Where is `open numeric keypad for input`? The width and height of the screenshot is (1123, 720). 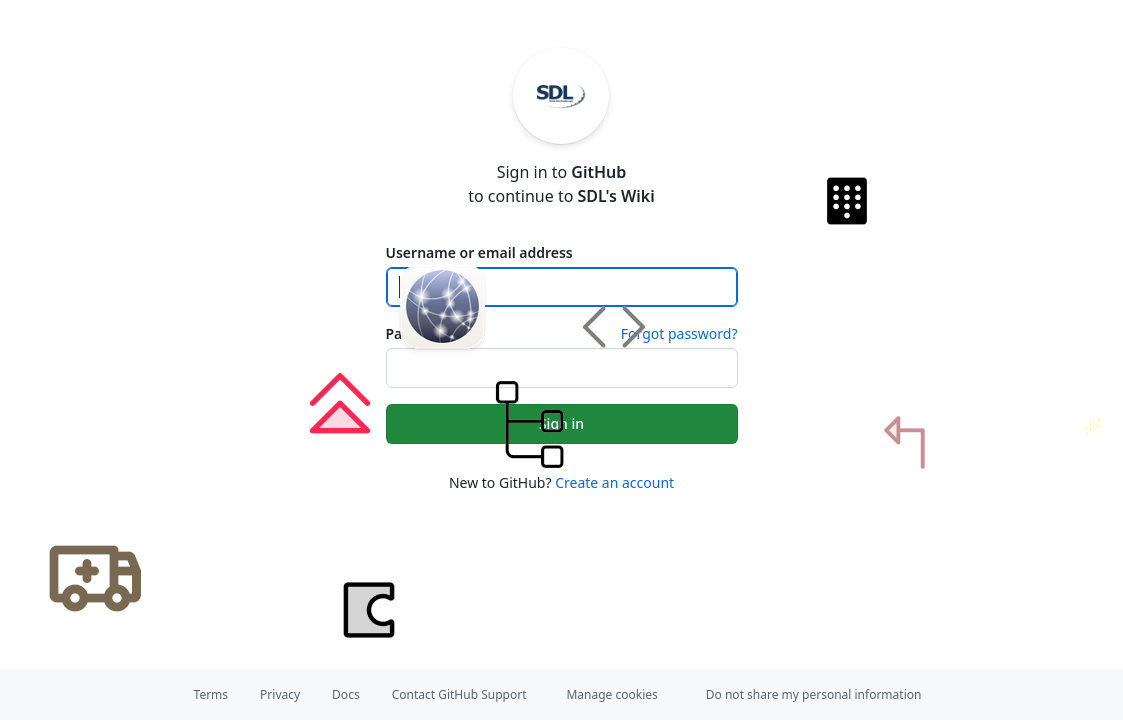
open numeric keypad for input is located at coordinates (847, 201).